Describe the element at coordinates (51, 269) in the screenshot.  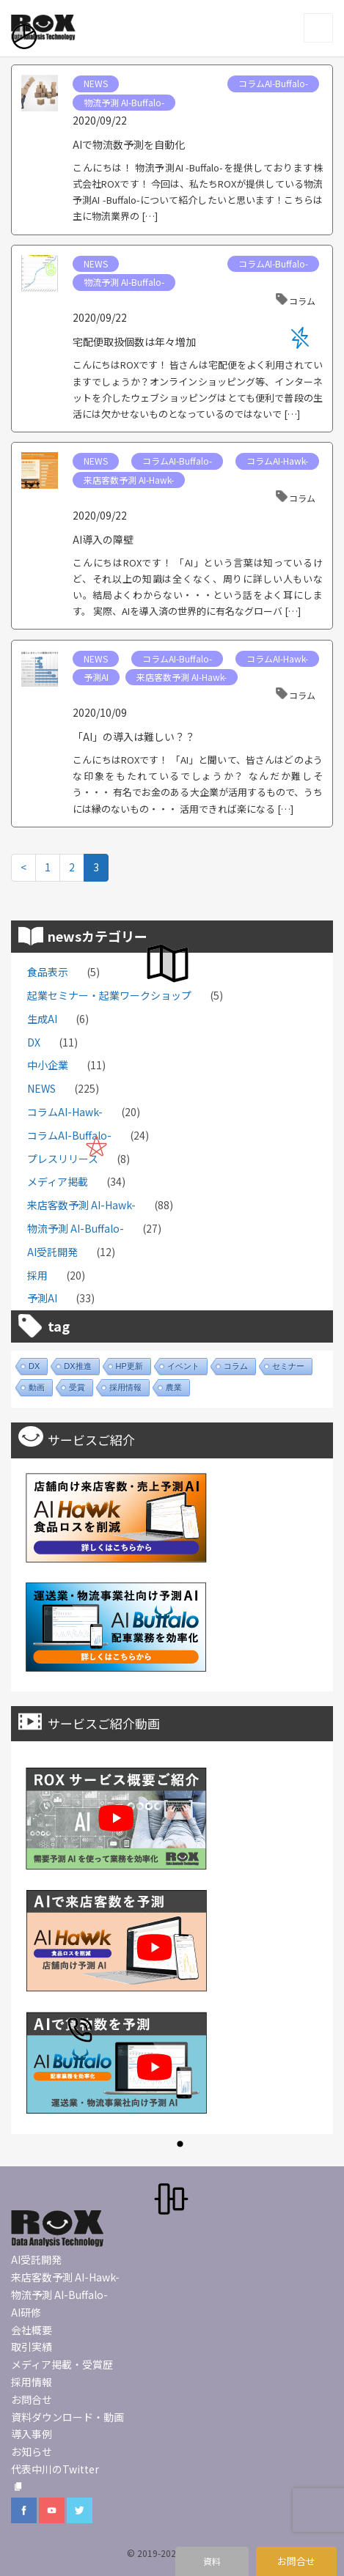
I see `enable palm recognition or hand-based biometric authentication` at that location.